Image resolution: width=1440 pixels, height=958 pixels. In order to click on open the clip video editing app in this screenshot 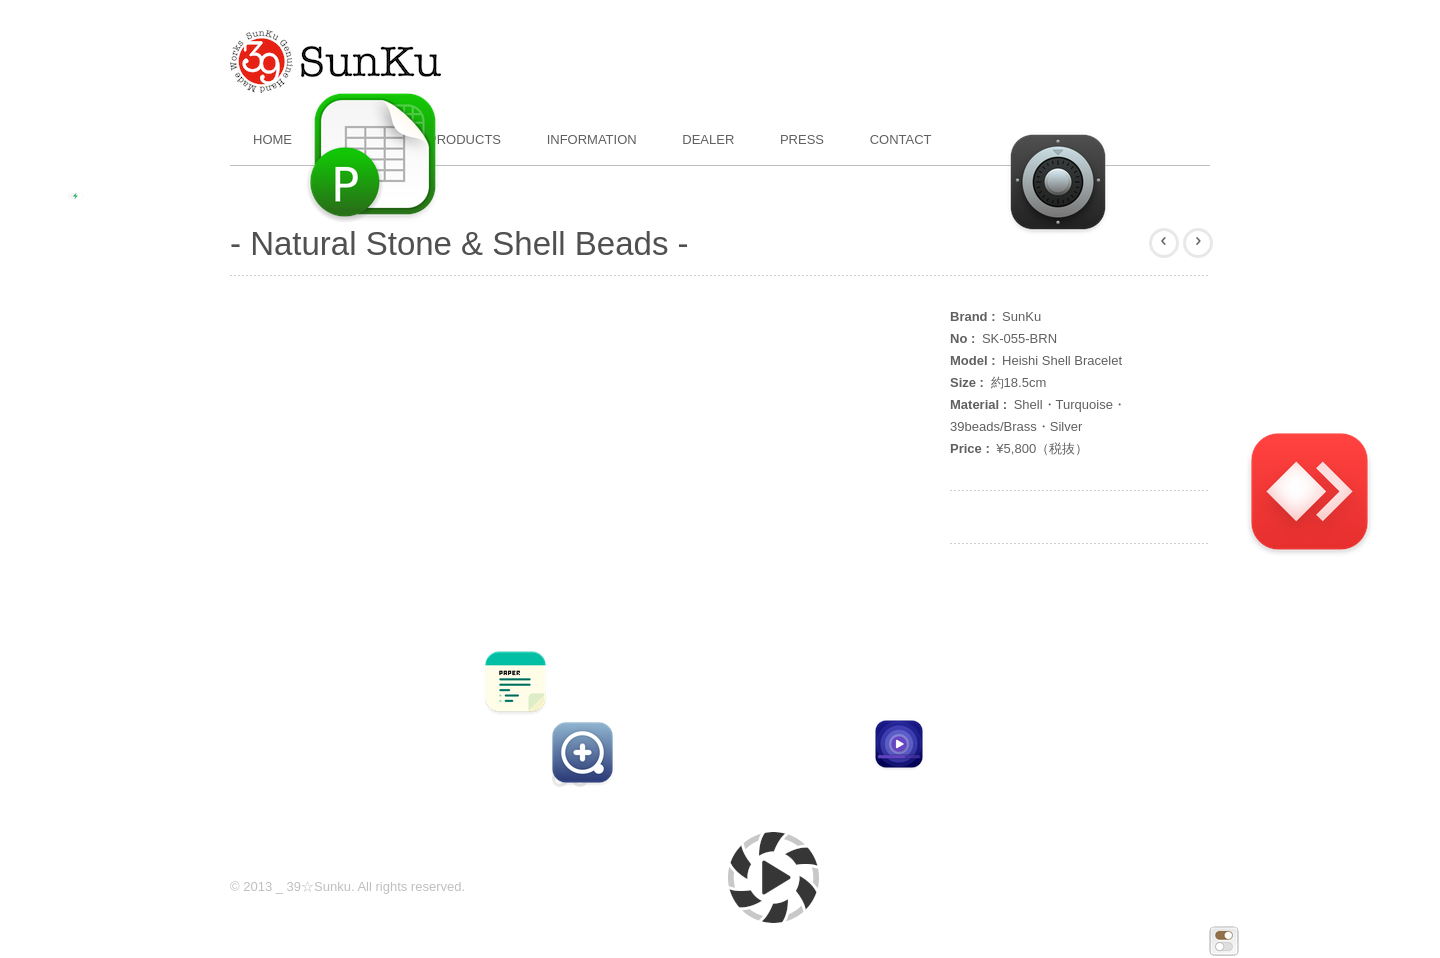, I will do `click(899, 744)`.